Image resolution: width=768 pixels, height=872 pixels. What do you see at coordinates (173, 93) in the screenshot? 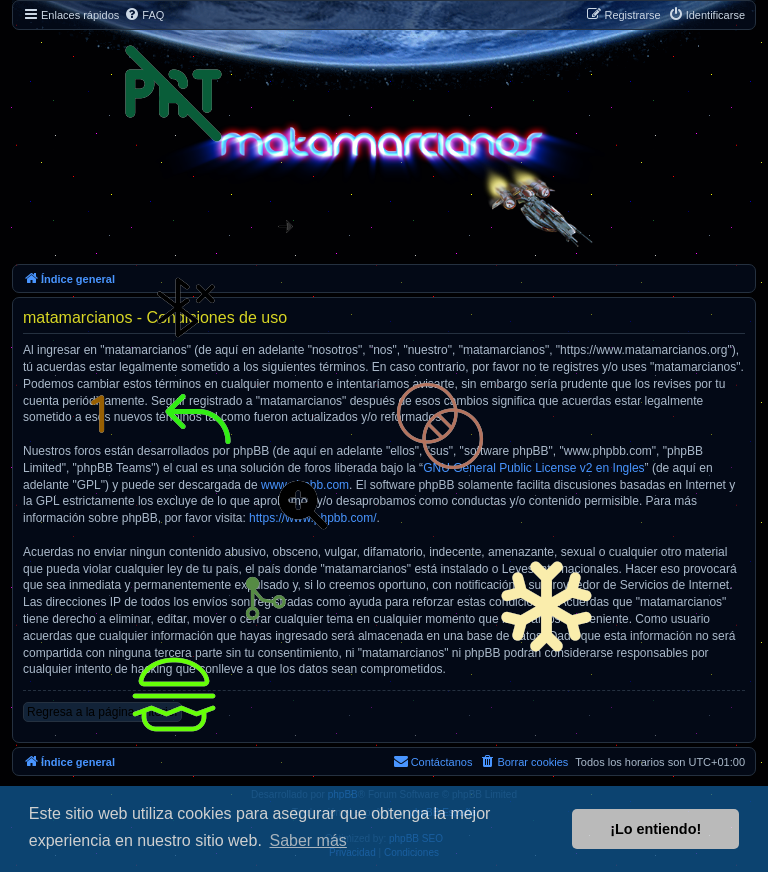
I see `http patch request disabled or unavailable` at bounding box center [173, 93].